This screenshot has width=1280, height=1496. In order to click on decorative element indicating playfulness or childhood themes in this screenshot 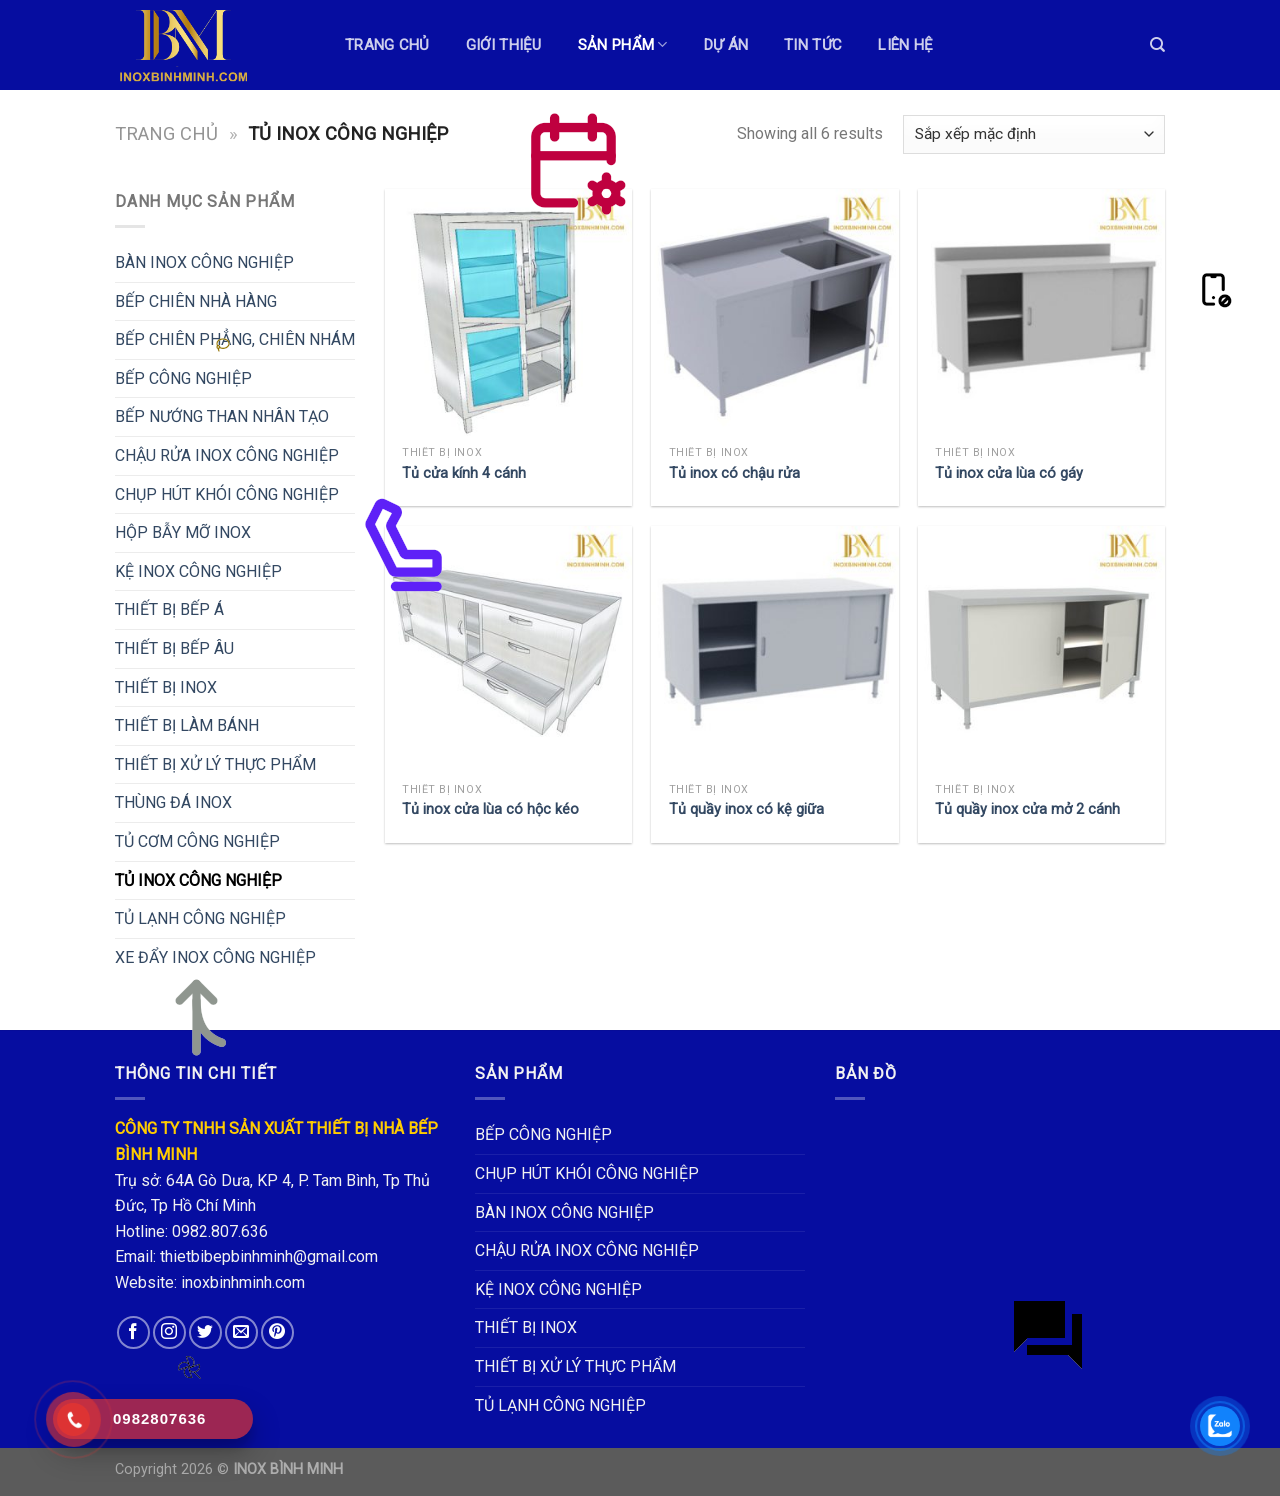, I will do `click(190, 1368)`.